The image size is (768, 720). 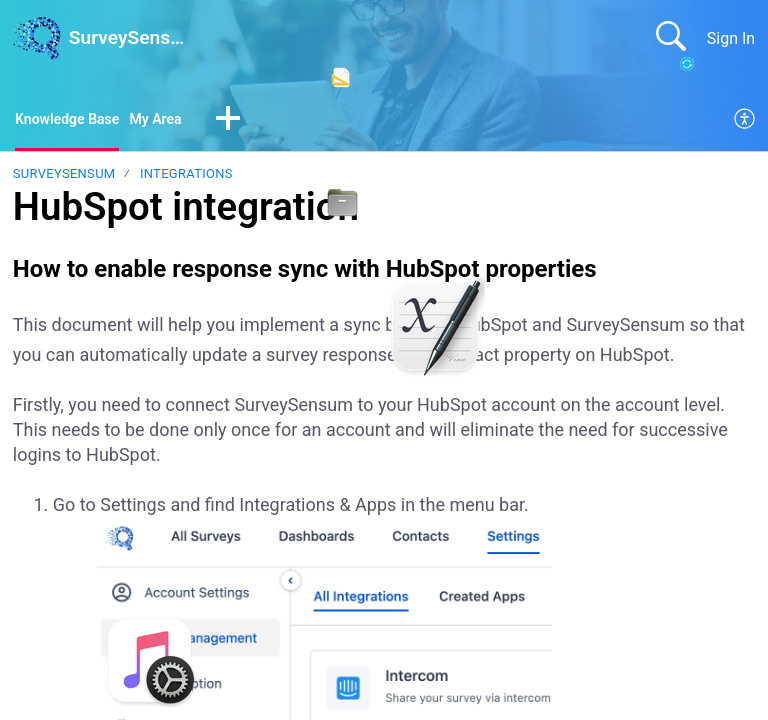 What do you see at coordinates (687, 64) in the screenshot?
I see `dropbox is currently syncing files` at bounding box center [687, 64].